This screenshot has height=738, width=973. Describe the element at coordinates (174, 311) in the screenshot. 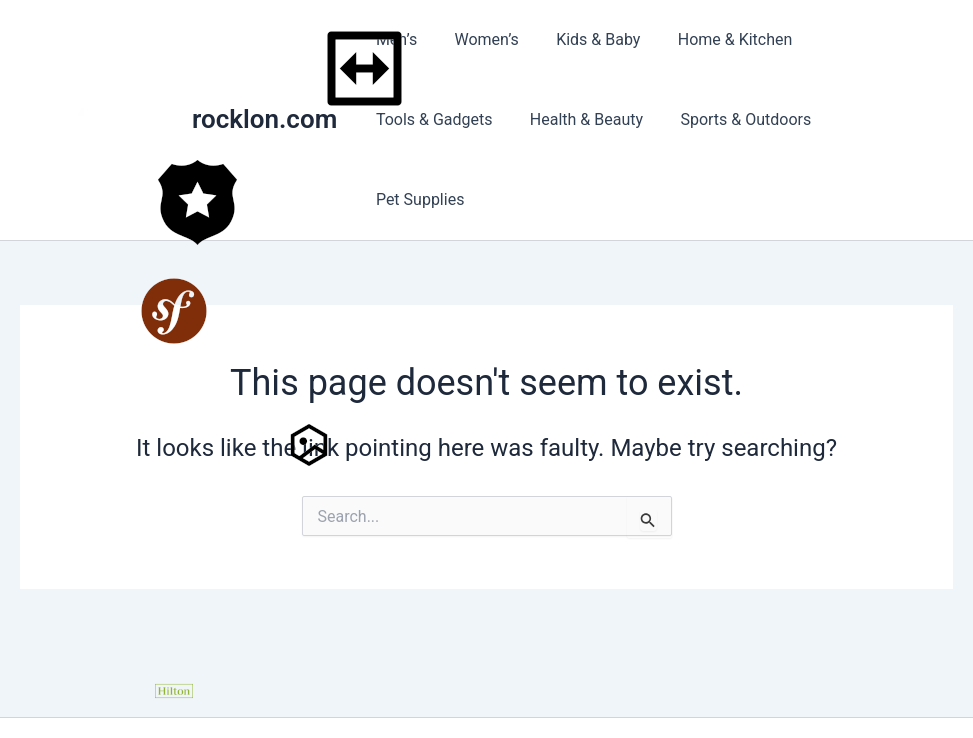

I see `symfony framework logo` at that location.